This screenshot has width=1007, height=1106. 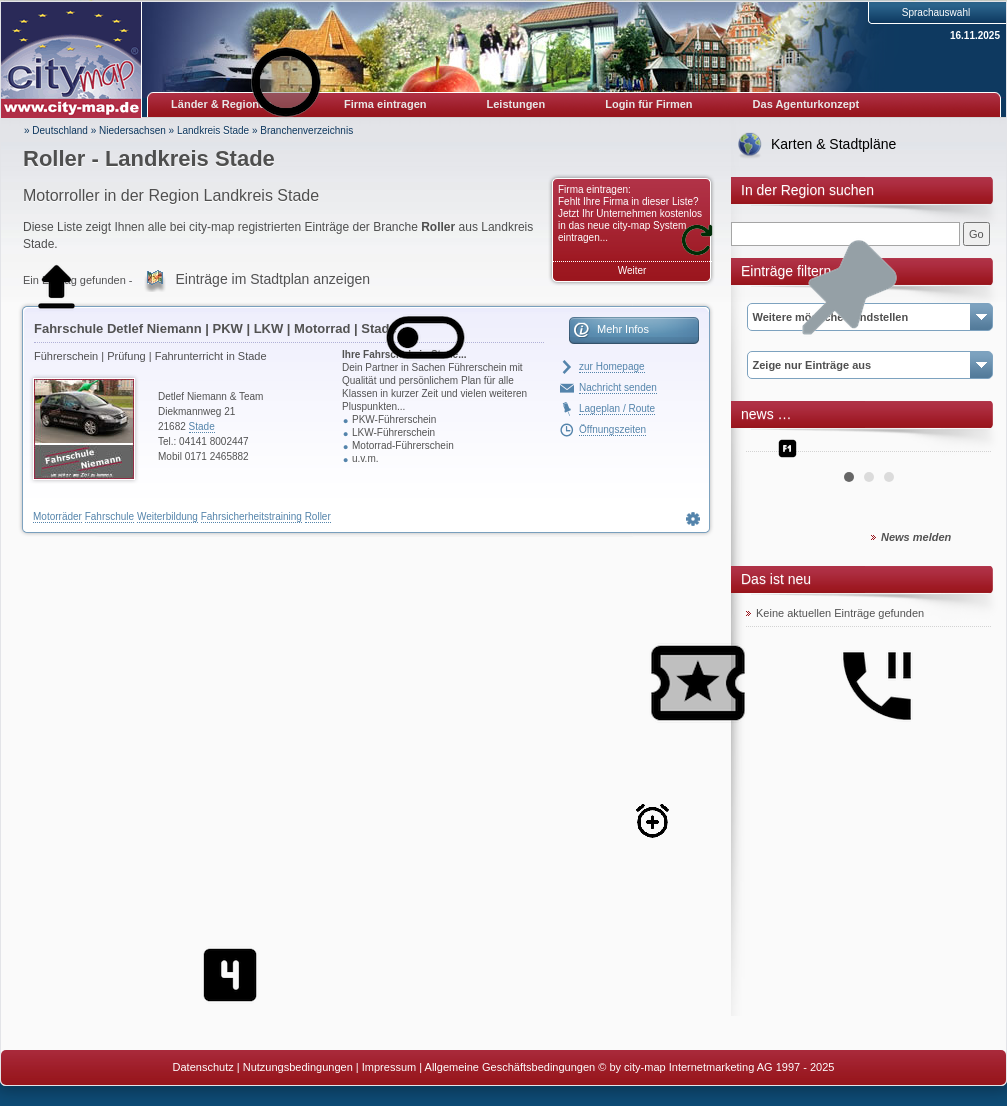 I want to click on select filter or preset number 4, so click(x=230, y=975).